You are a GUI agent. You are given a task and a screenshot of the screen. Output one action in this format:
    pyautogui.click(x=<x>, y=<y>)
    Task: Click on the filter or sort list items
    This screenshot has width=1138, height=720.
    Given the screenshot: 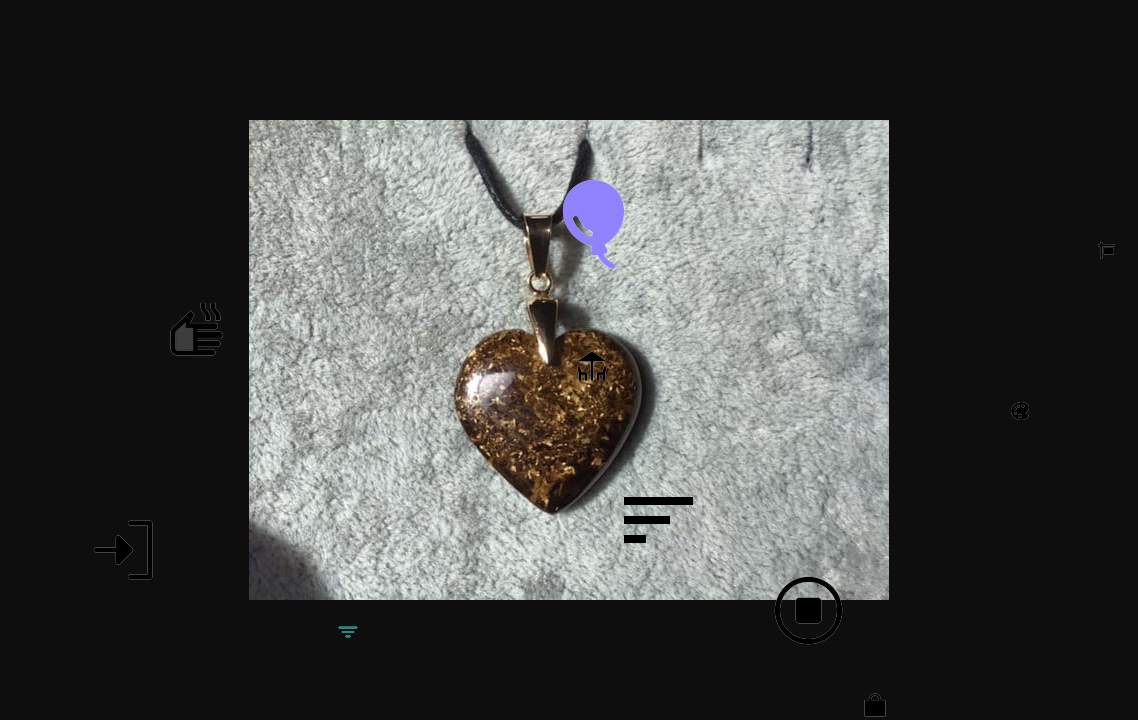 What is the action you would take?
    pyautogui.click(x=348, y=632)
    